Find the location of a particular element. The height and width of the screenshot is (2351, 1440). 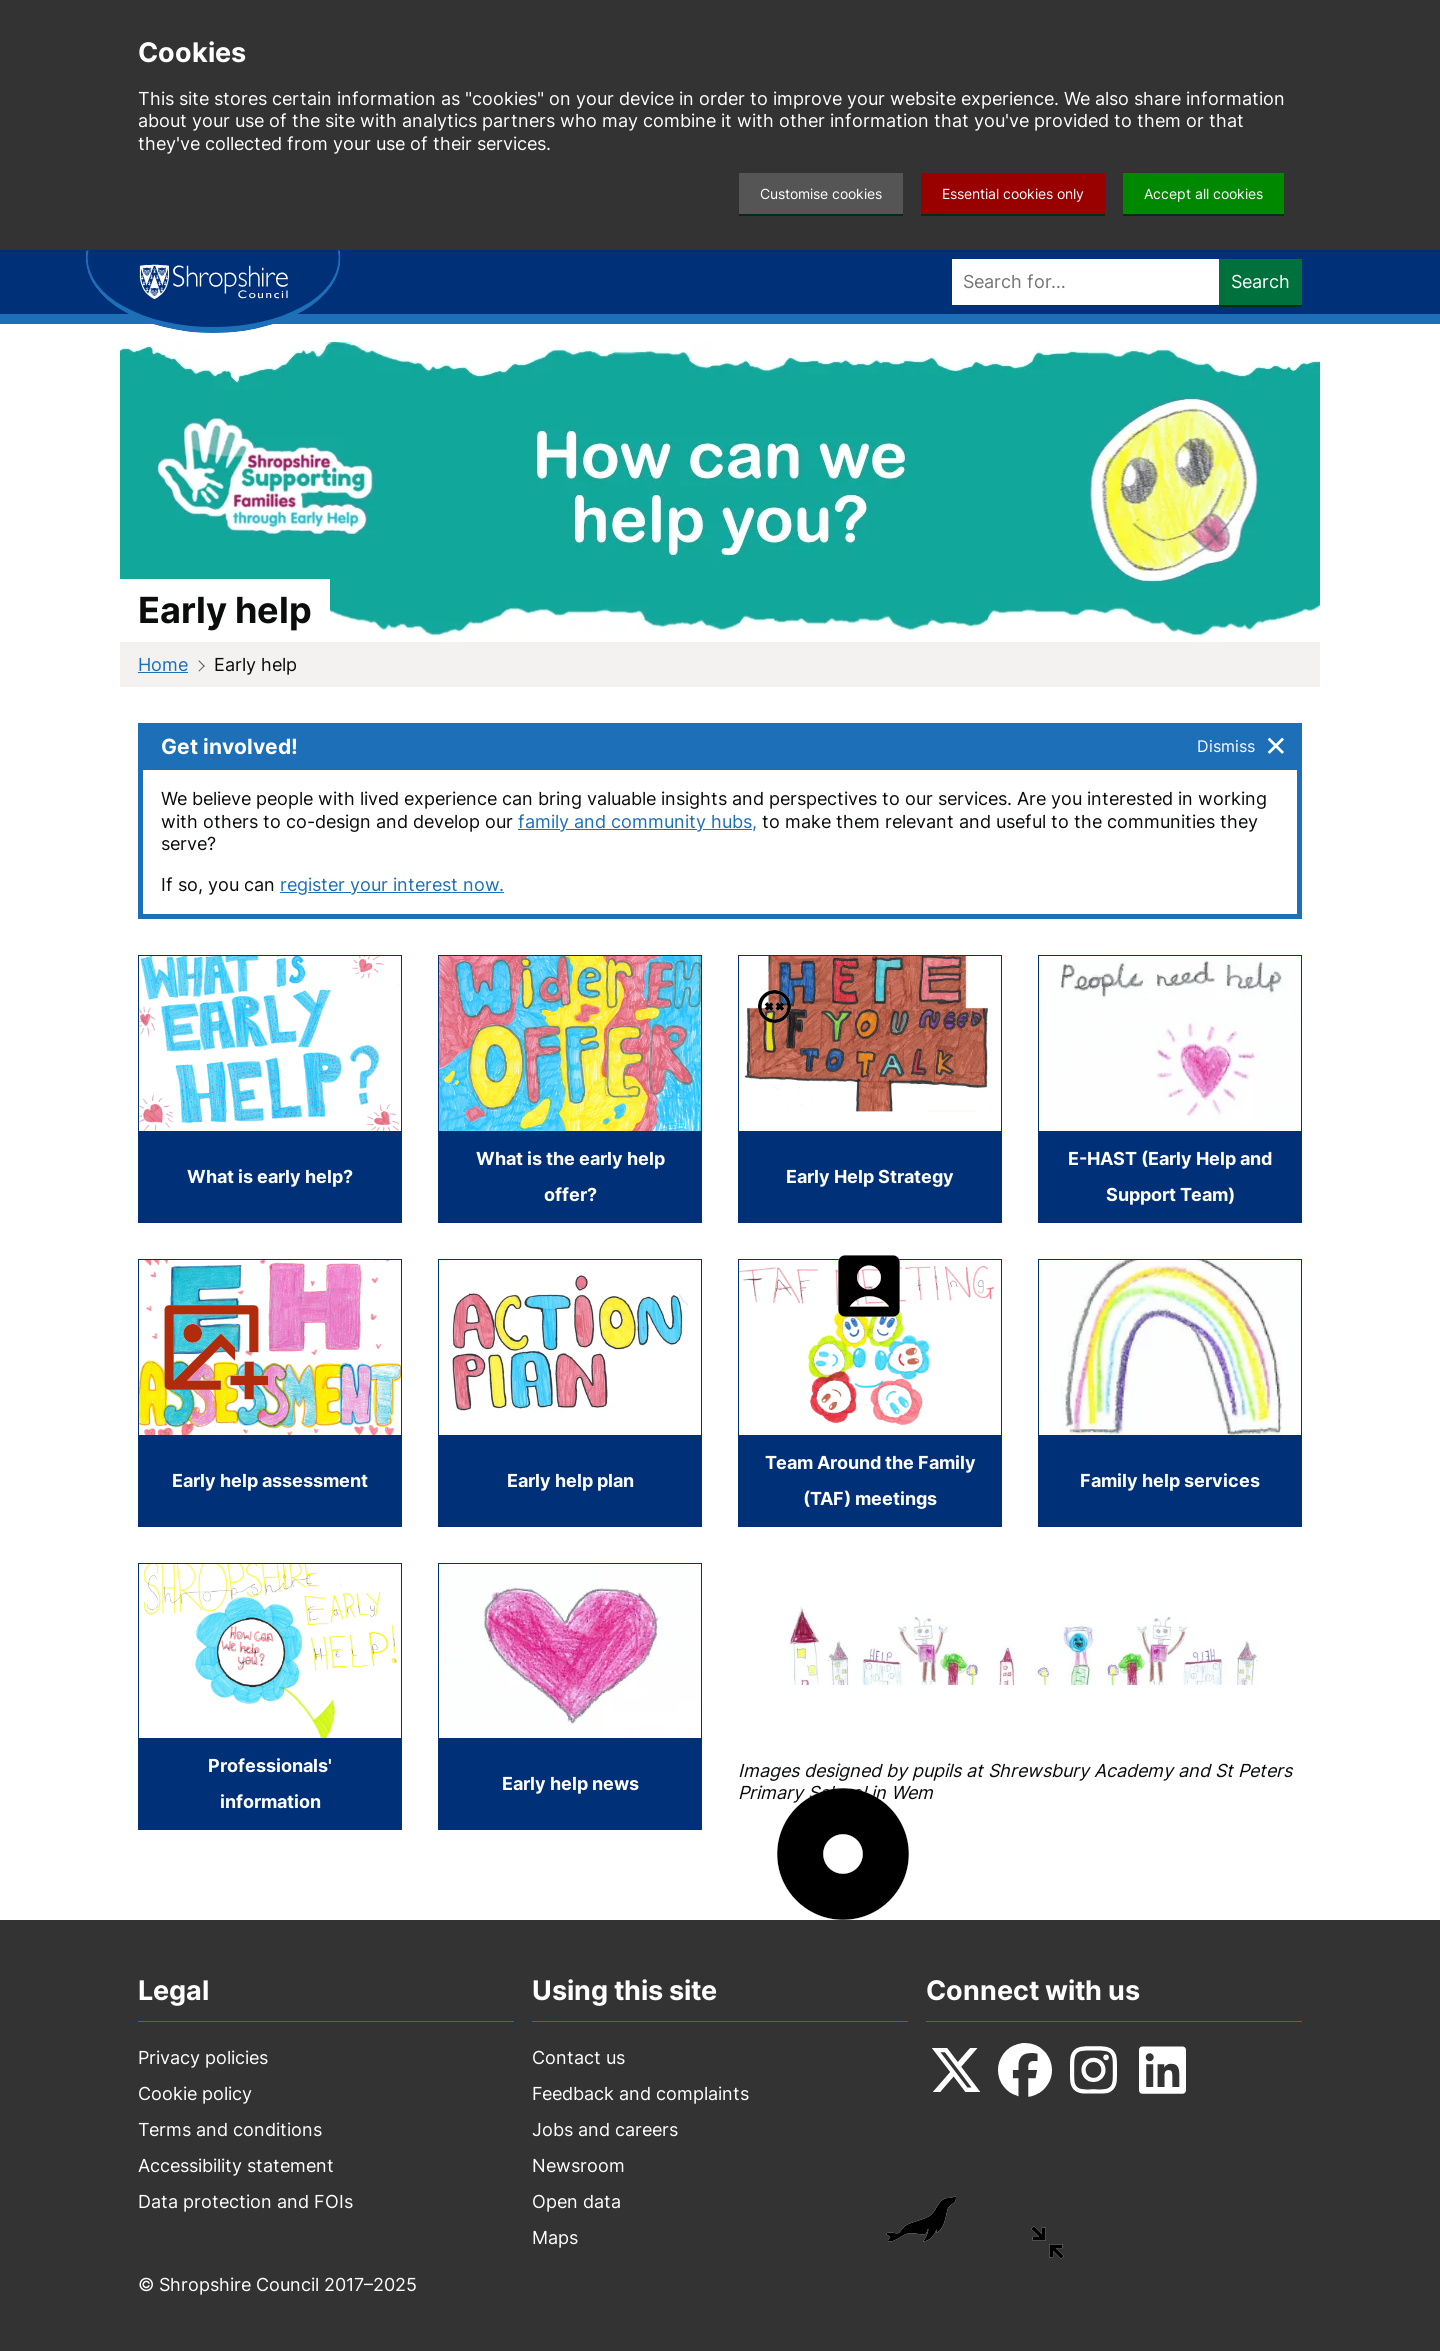

add a new image or photo is located at coordinates (211, 1347).